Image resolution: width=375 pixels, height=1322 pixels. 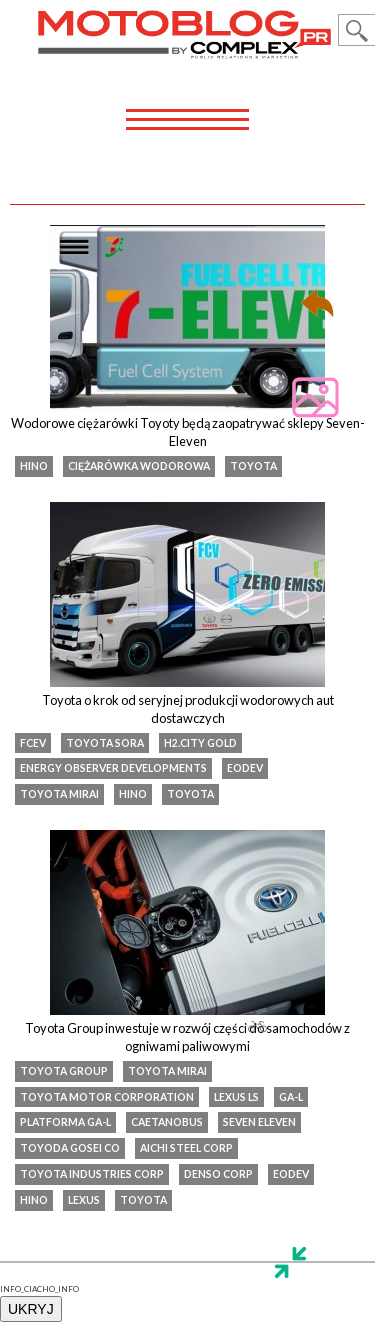 What do you see at coordinates (290, 1262) in the screenshot?
I see `collapse or minimize content` at bounding box center [290, 1262].